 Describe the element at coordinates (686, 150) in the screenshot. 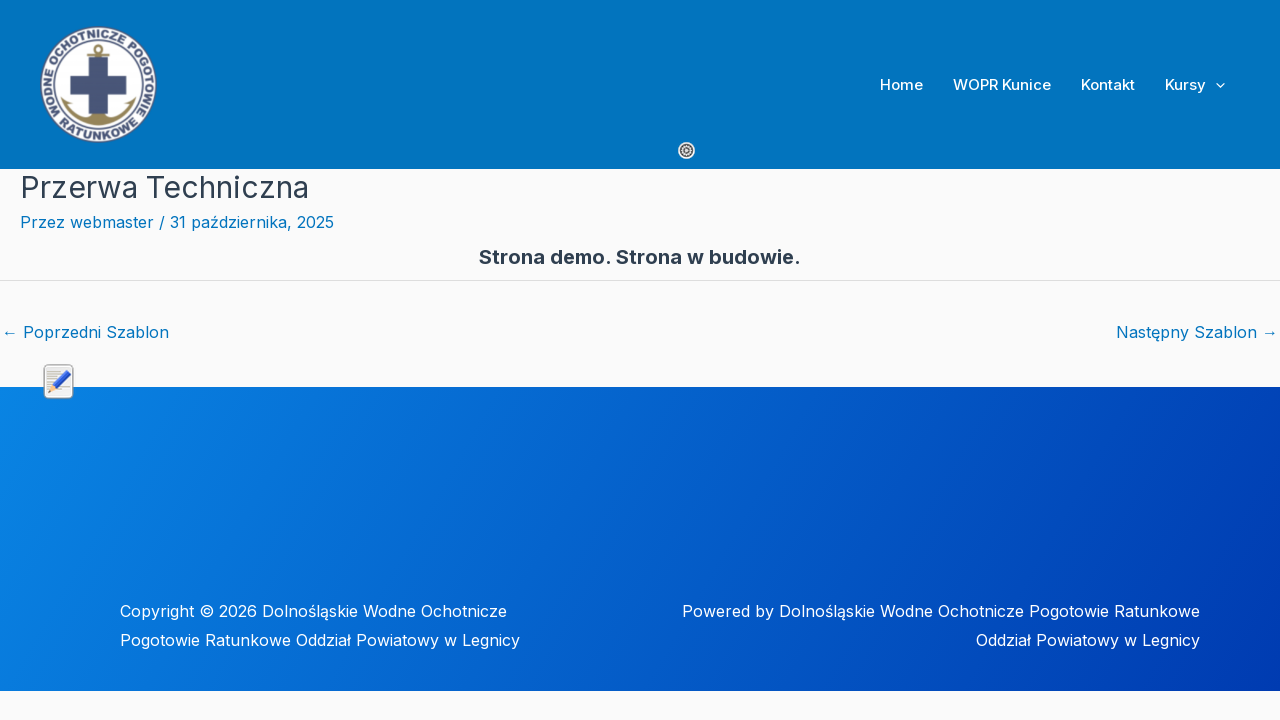

I see `open settings or preferences` at that location.